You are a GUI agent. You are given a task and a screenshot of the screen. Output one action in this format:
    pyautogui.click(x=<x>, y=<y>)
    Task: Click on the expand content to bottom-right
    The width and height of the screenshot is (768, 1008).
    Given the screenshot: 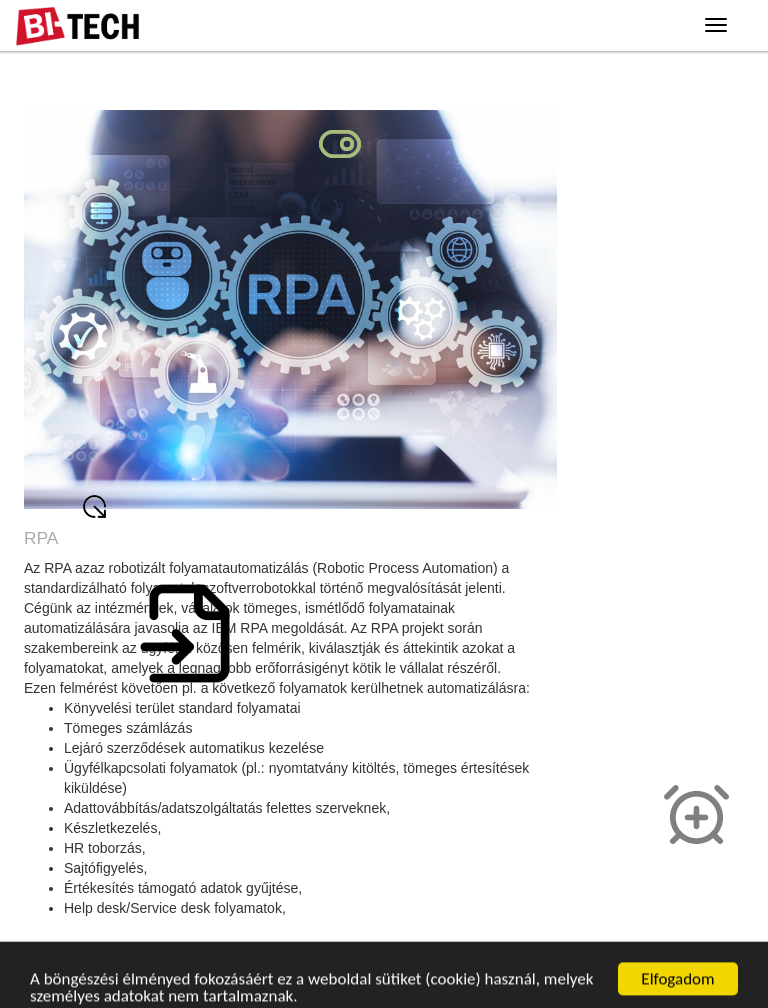 What is the action you would take?
    pyautogui.click(x=94, y=506)
    